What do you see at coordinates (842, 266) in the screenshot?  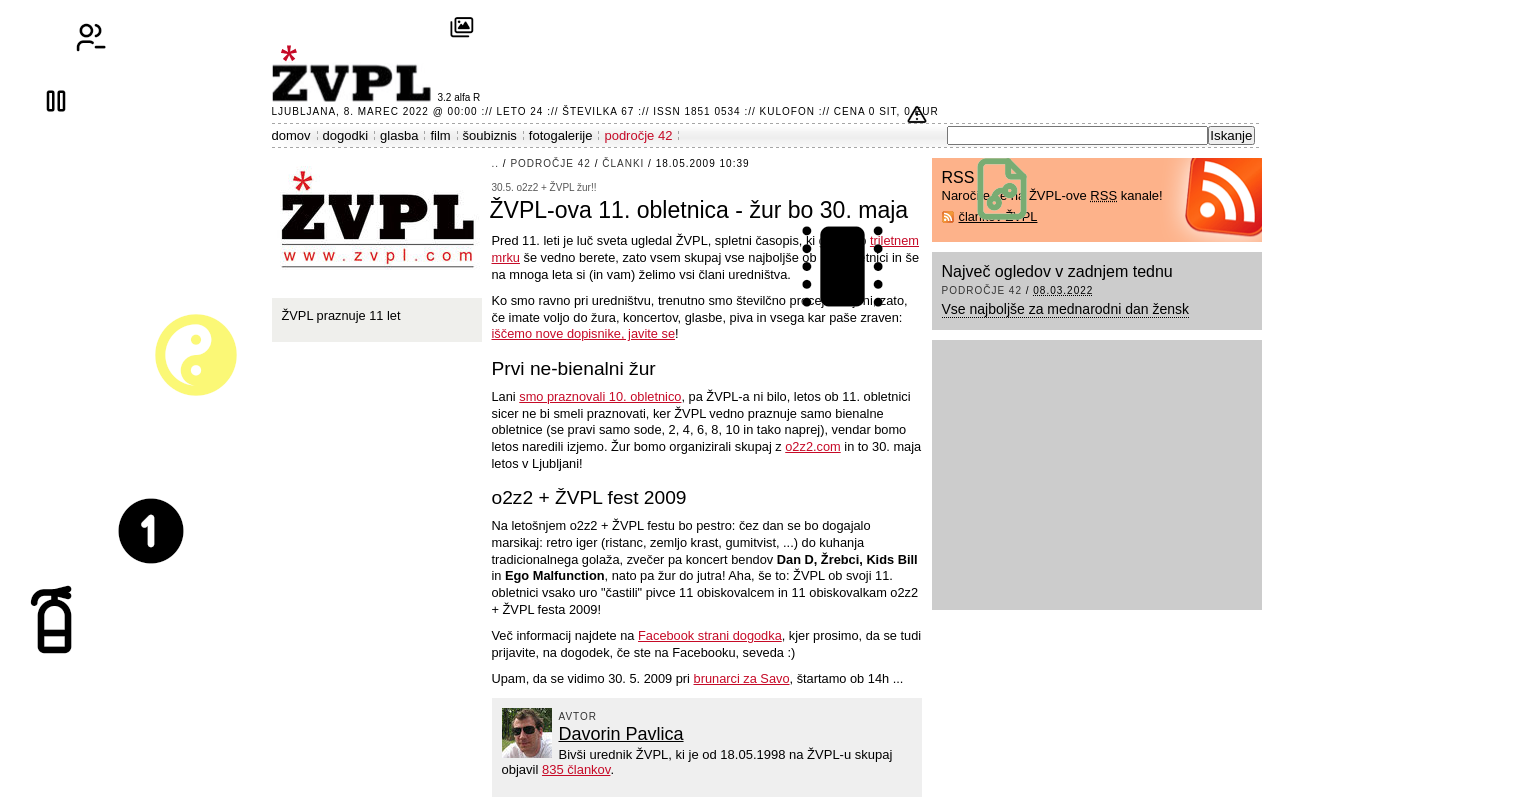 I see `view container or package contents` at bounding box center [842, 266].